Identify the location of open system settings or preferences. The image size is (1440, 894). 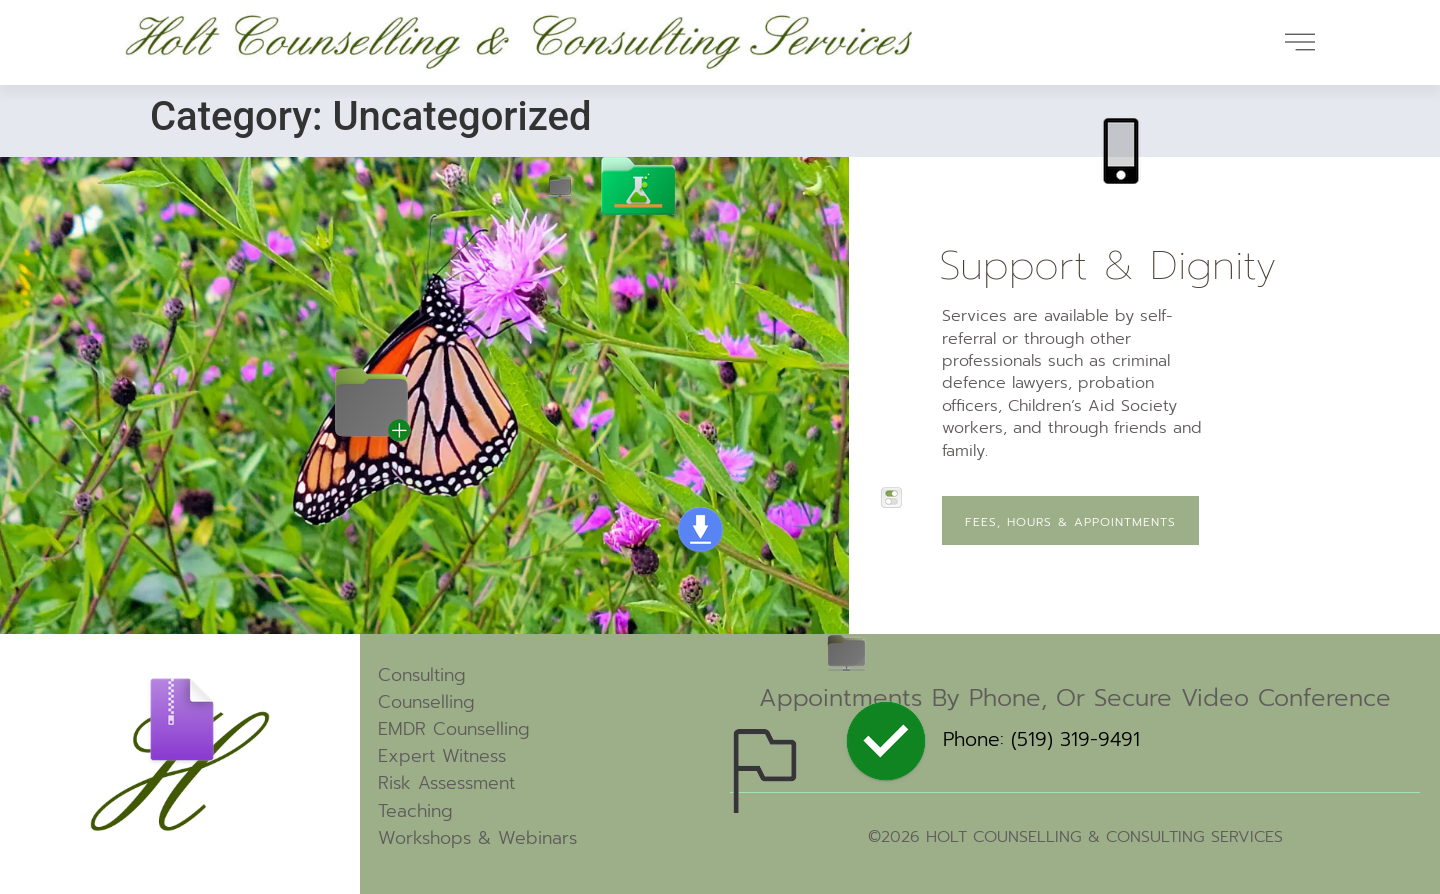
(891, 497).